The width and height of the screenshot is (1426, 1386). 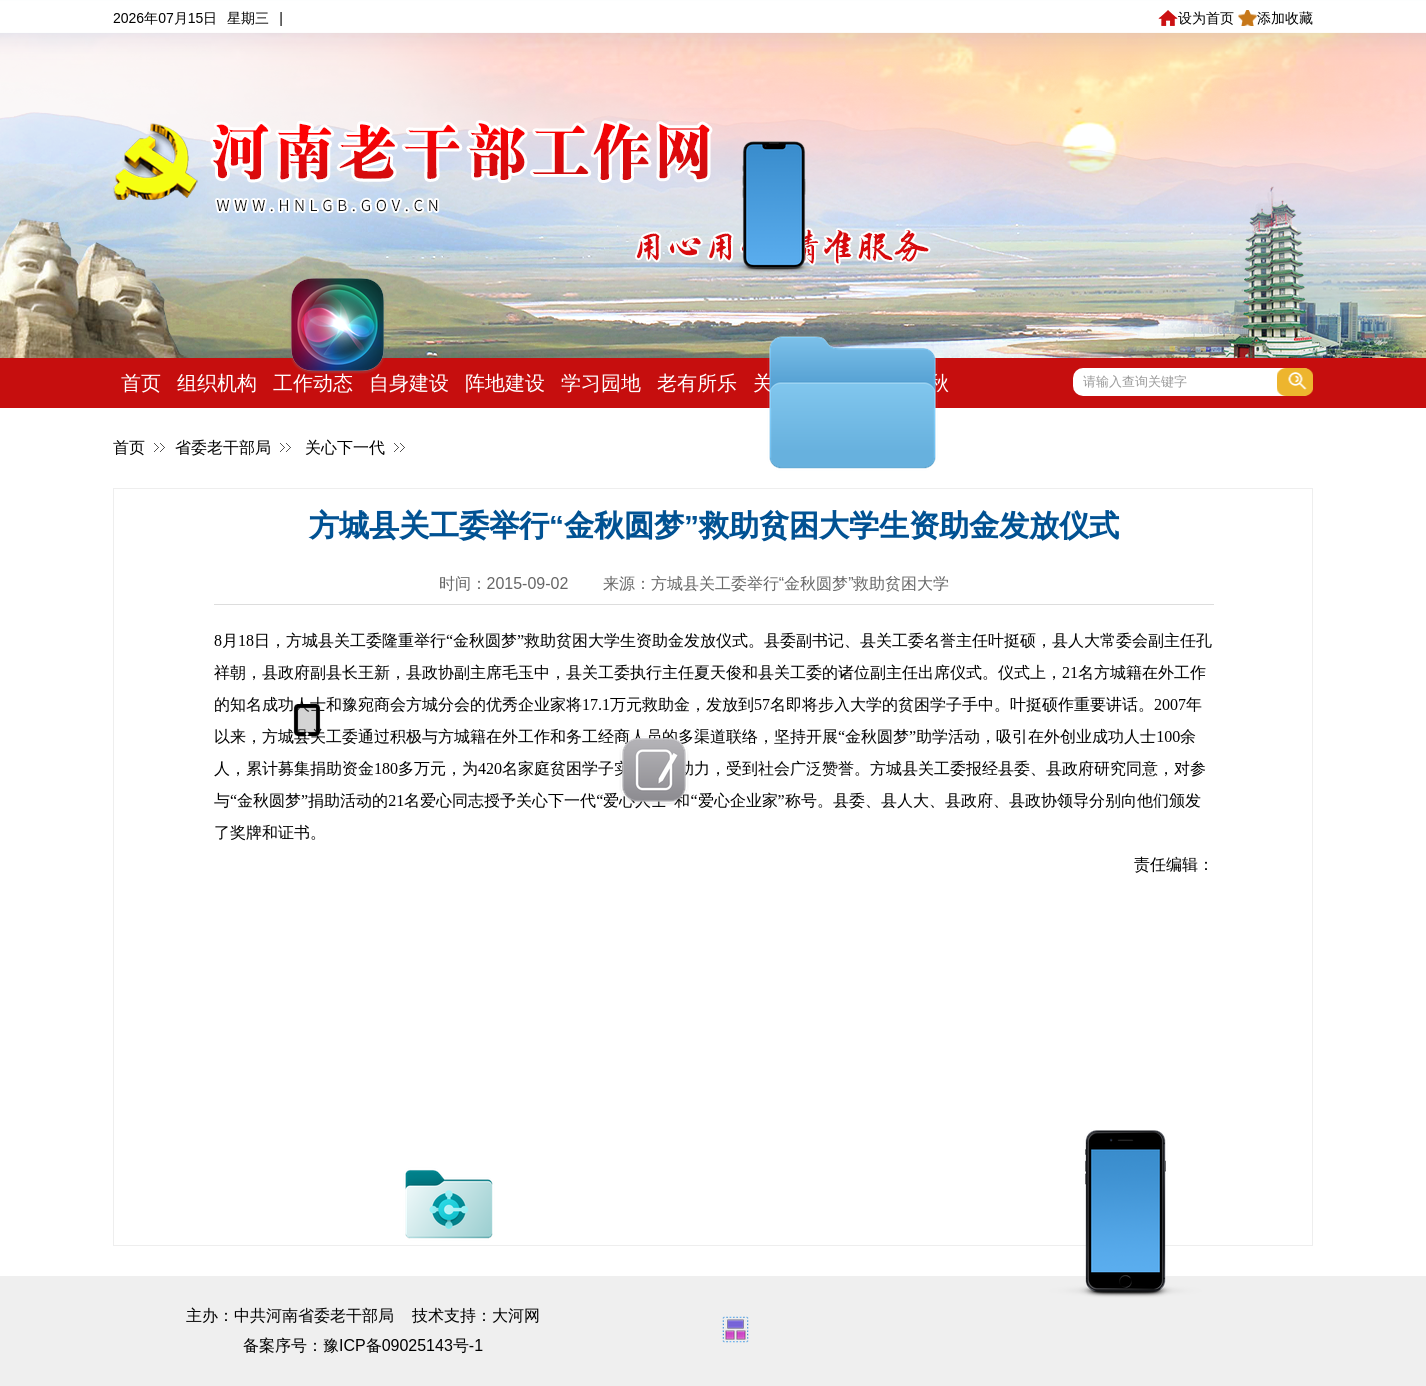 I want to click on open microsoft dynamics 365 business central files folder, so click(x=448, y=1206).